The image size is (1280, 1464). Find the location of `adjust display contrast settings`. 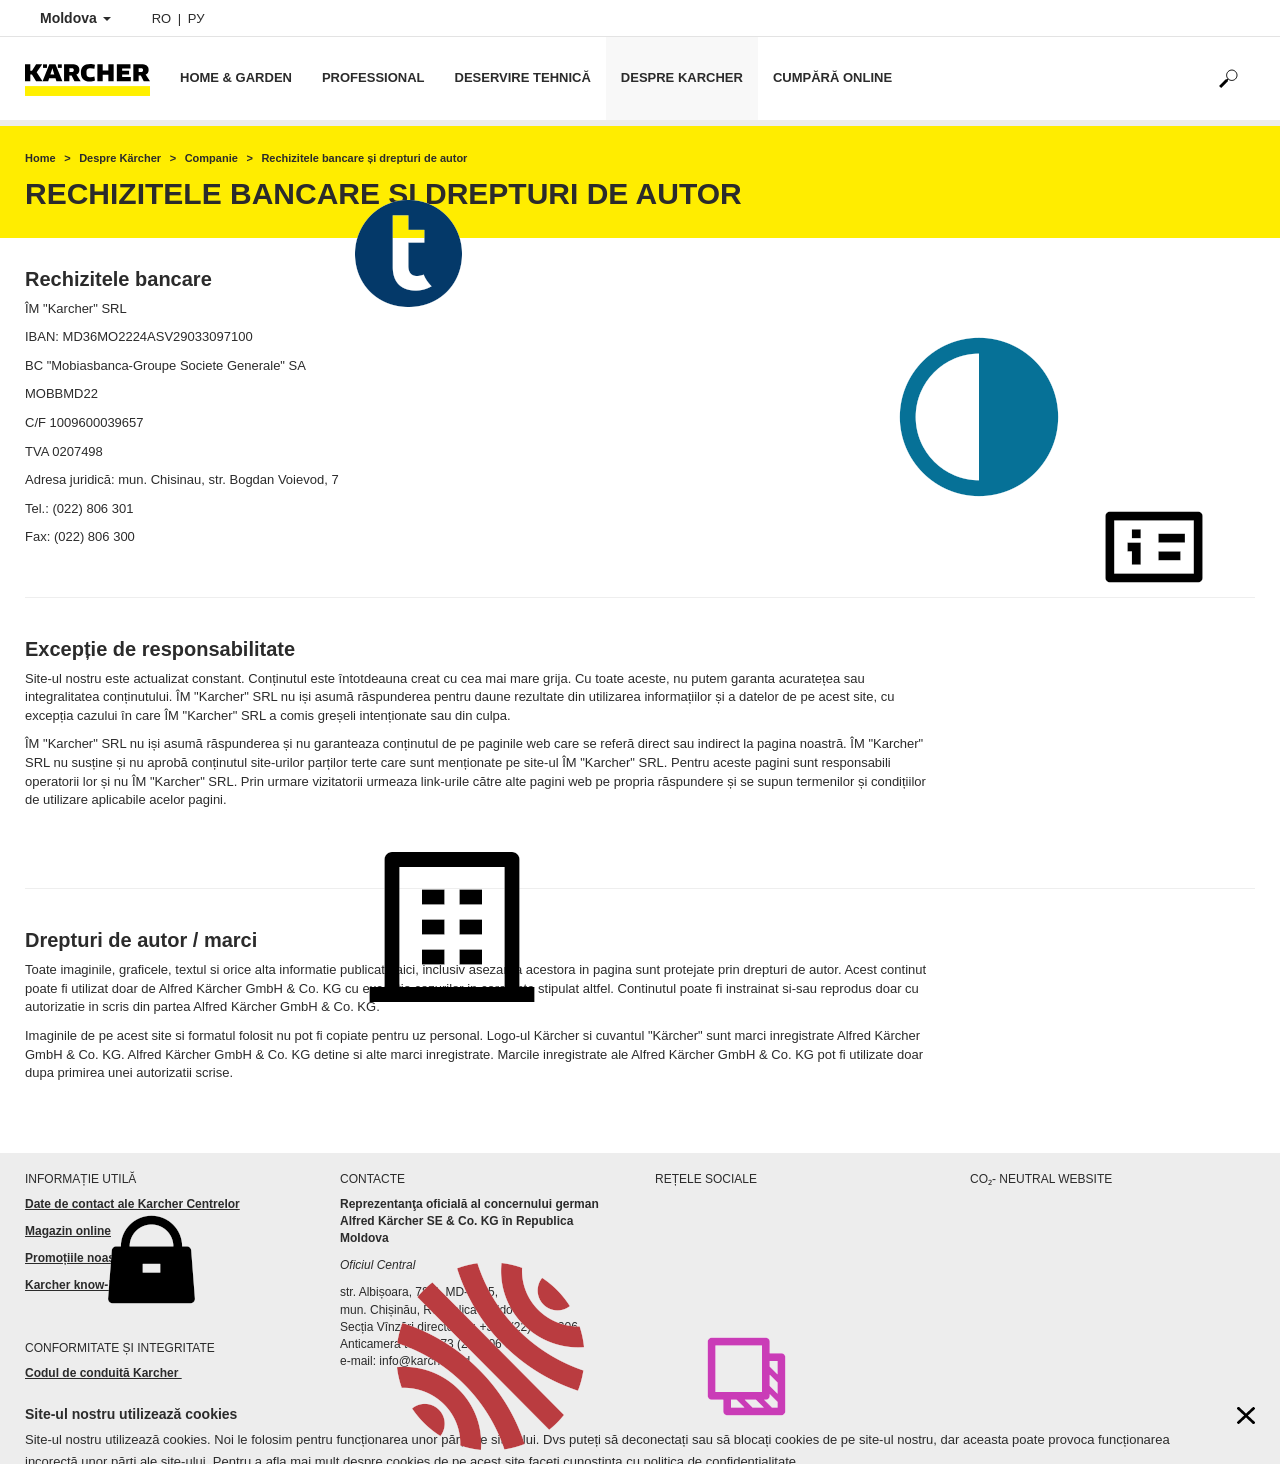

adjust display contrast settings is located at coordinates (979, 417).